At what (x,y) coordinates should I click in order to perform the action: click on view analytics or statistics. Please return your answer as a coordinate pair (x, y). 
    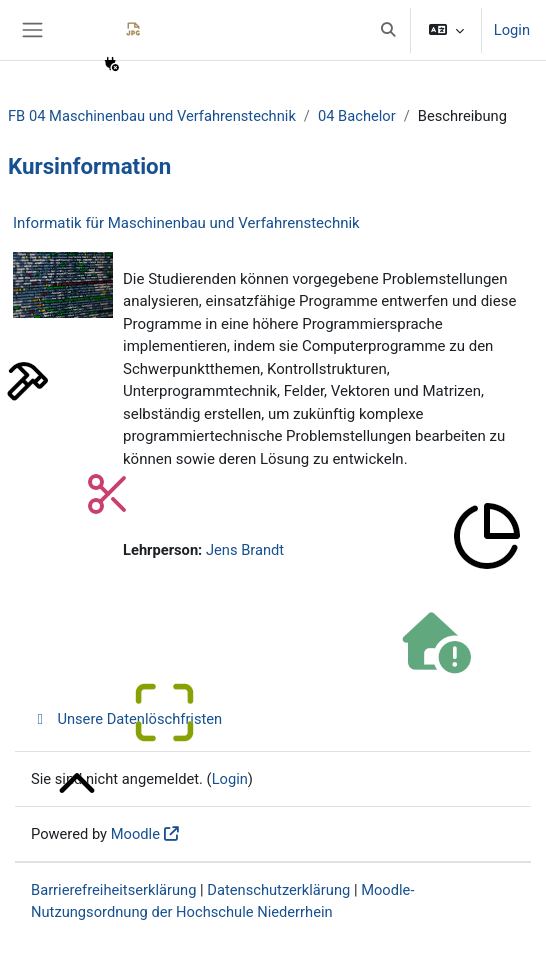
    Looking at the image, I should click on (487, 536).